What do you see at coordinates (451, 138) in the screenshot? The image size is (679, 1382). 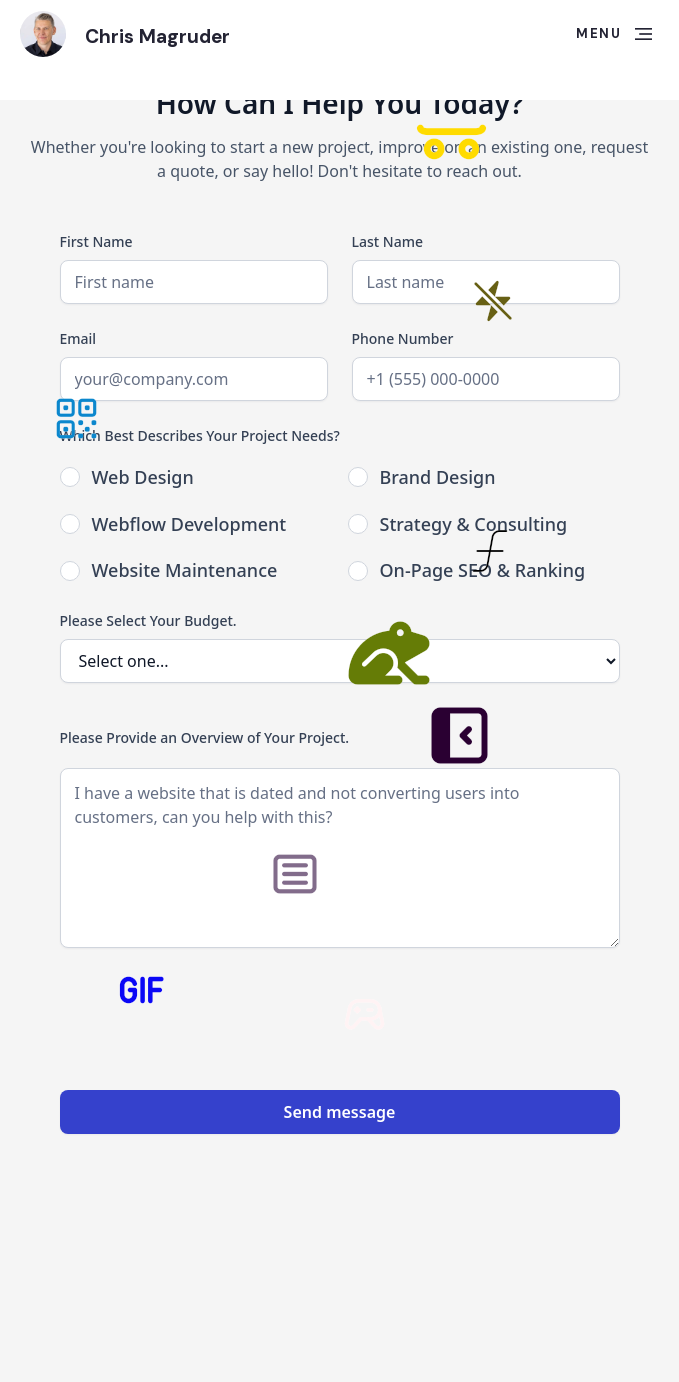 I see `browse skateboarding gear or products` at bounding box center [451, 138].